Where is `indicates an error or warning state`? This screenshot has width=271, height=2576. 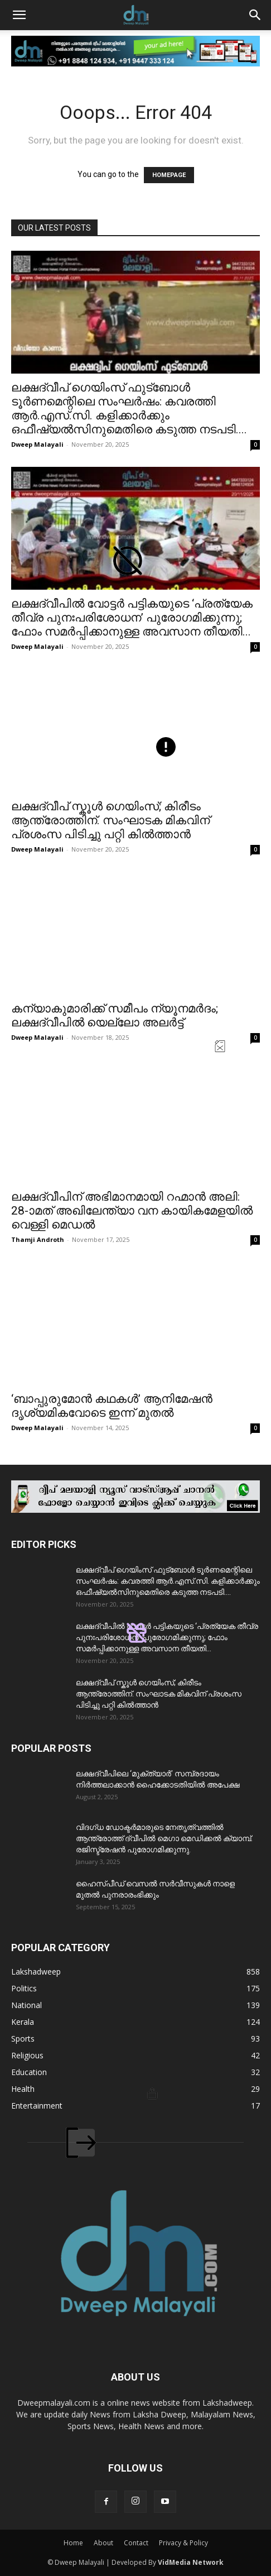
indicates an error or warning state is located at coordinates (166, 747).